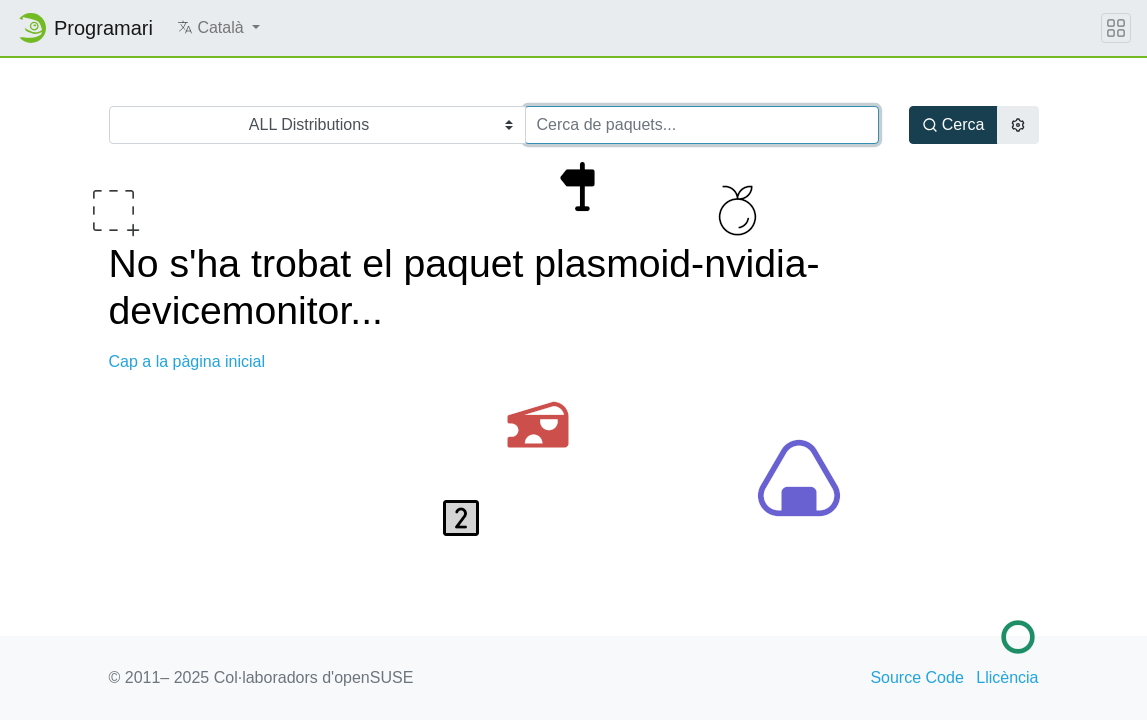 The height and width of the screenshot is (720, 1147). Describe the element at coordinates (113, 210) in the screenshot. I see `add to current selection` at that location.